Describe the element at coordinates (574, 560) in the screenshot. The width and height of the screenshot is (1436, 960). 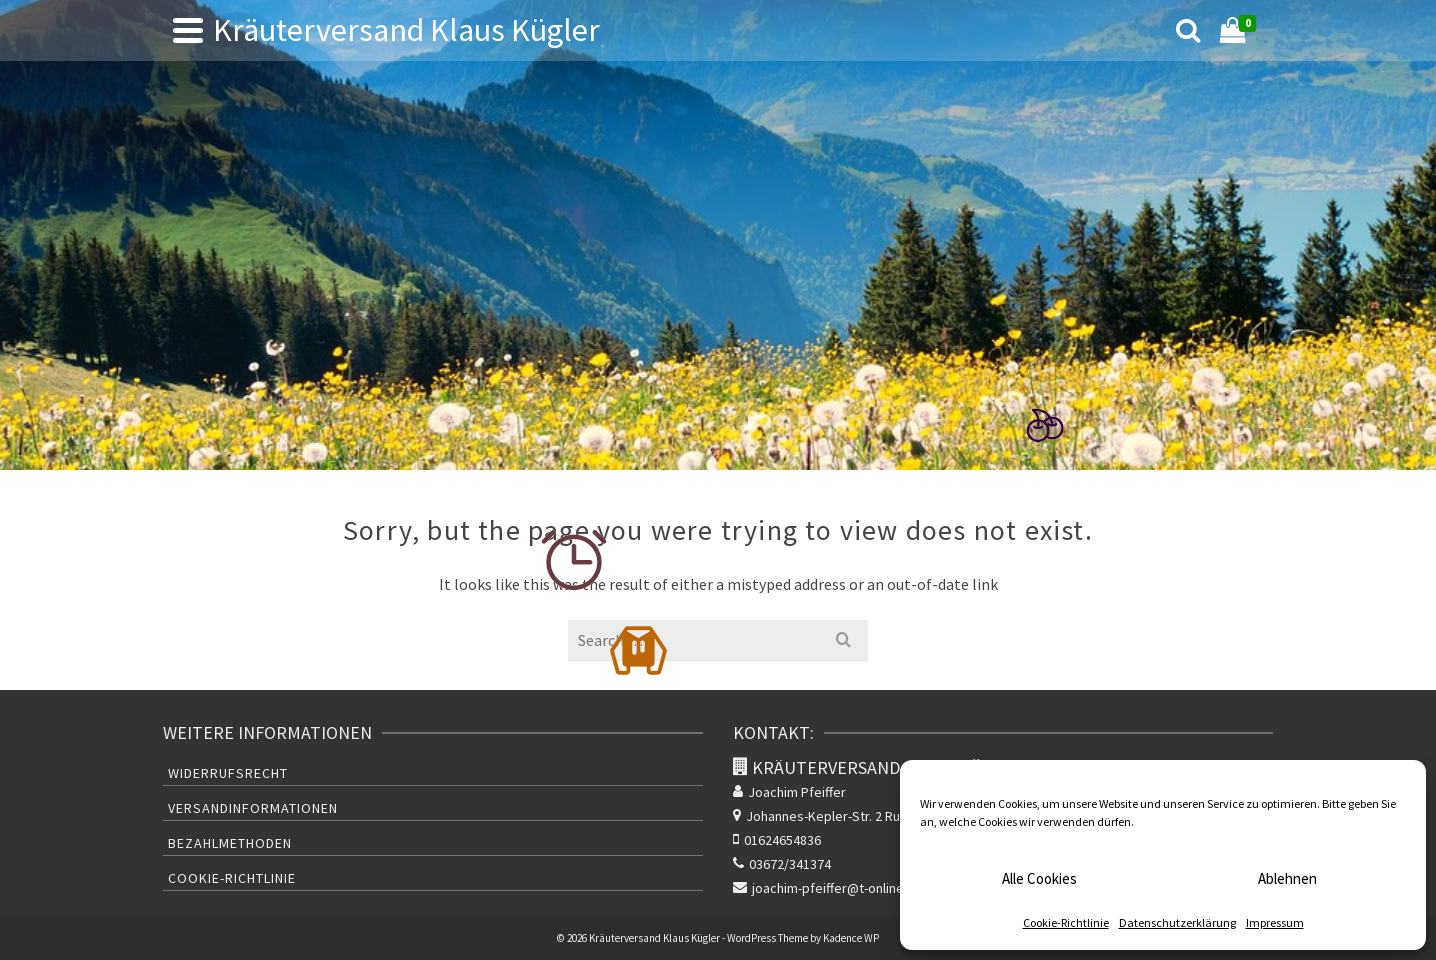
I see `set or manage alarms` at that location.